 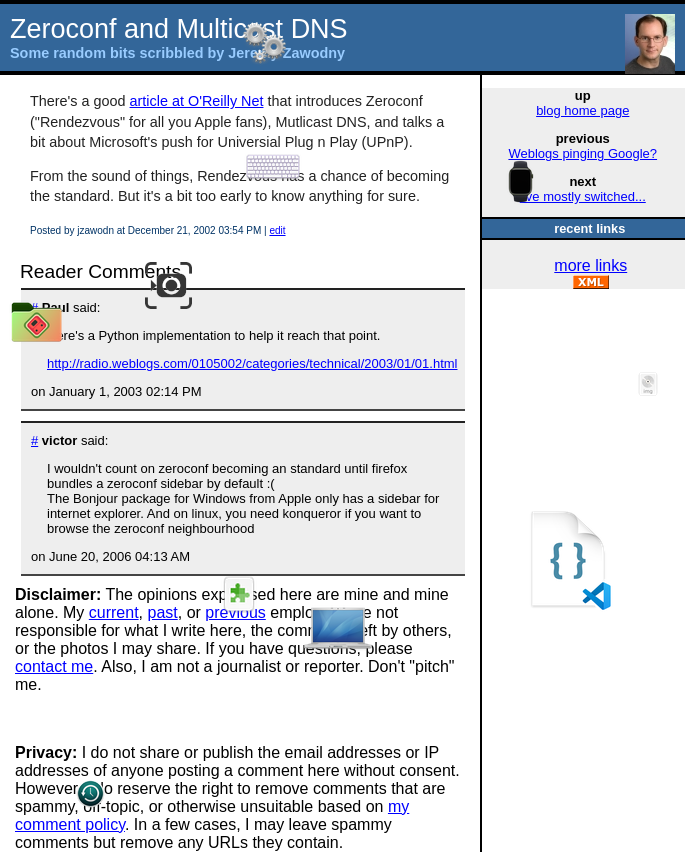 What do you see at coordinates (648, 384) in the screenshot?
I see `raw disk image file type indicator` at bounding box center [648, 384].